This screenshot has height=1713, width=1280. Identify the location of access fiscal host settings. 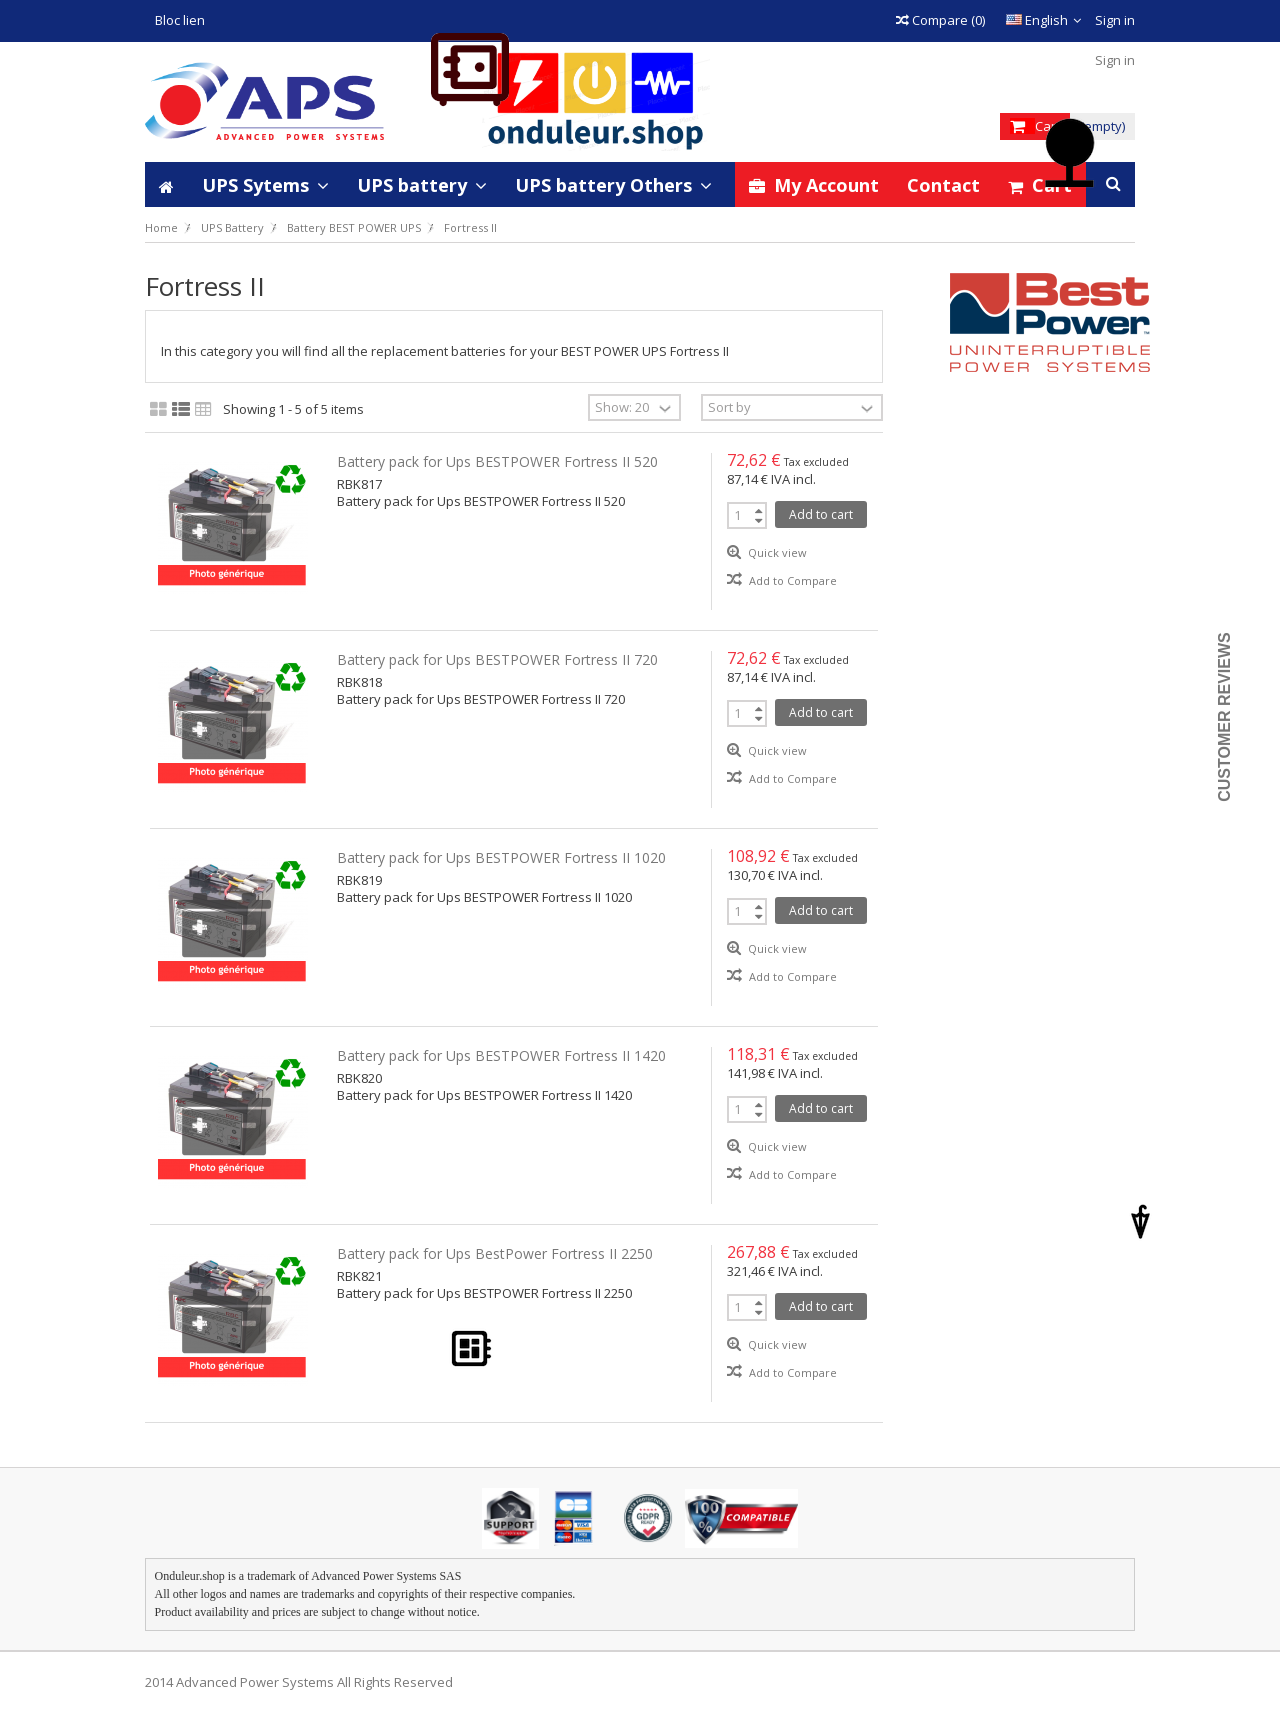
(470, 72).